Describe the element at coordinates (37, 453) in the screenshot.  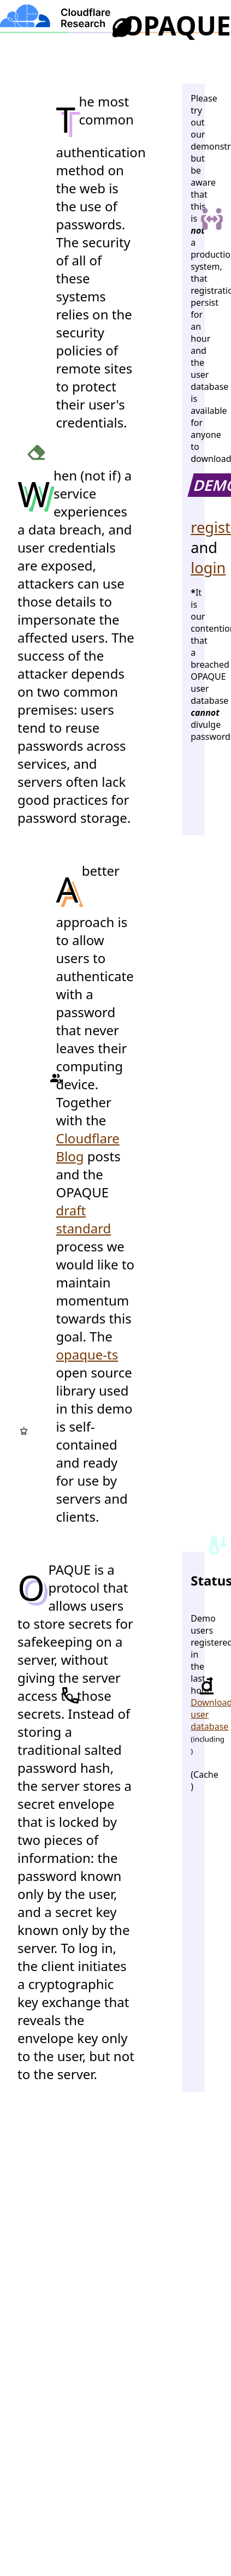
I see `erase or clear content` at that location.